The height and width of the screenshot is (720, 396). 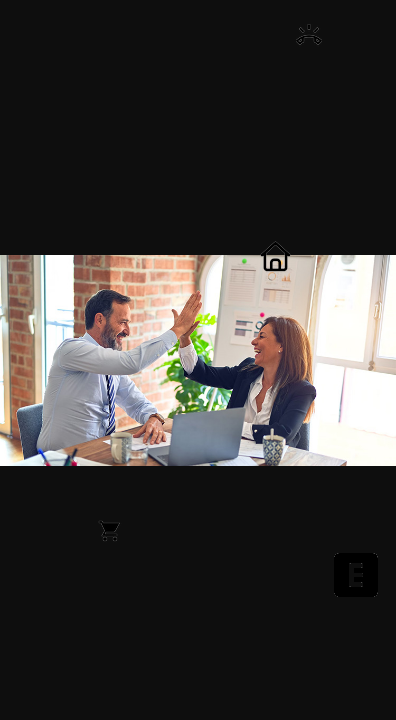 I want to click on navigate to home screen, so click(x=275, y=256).